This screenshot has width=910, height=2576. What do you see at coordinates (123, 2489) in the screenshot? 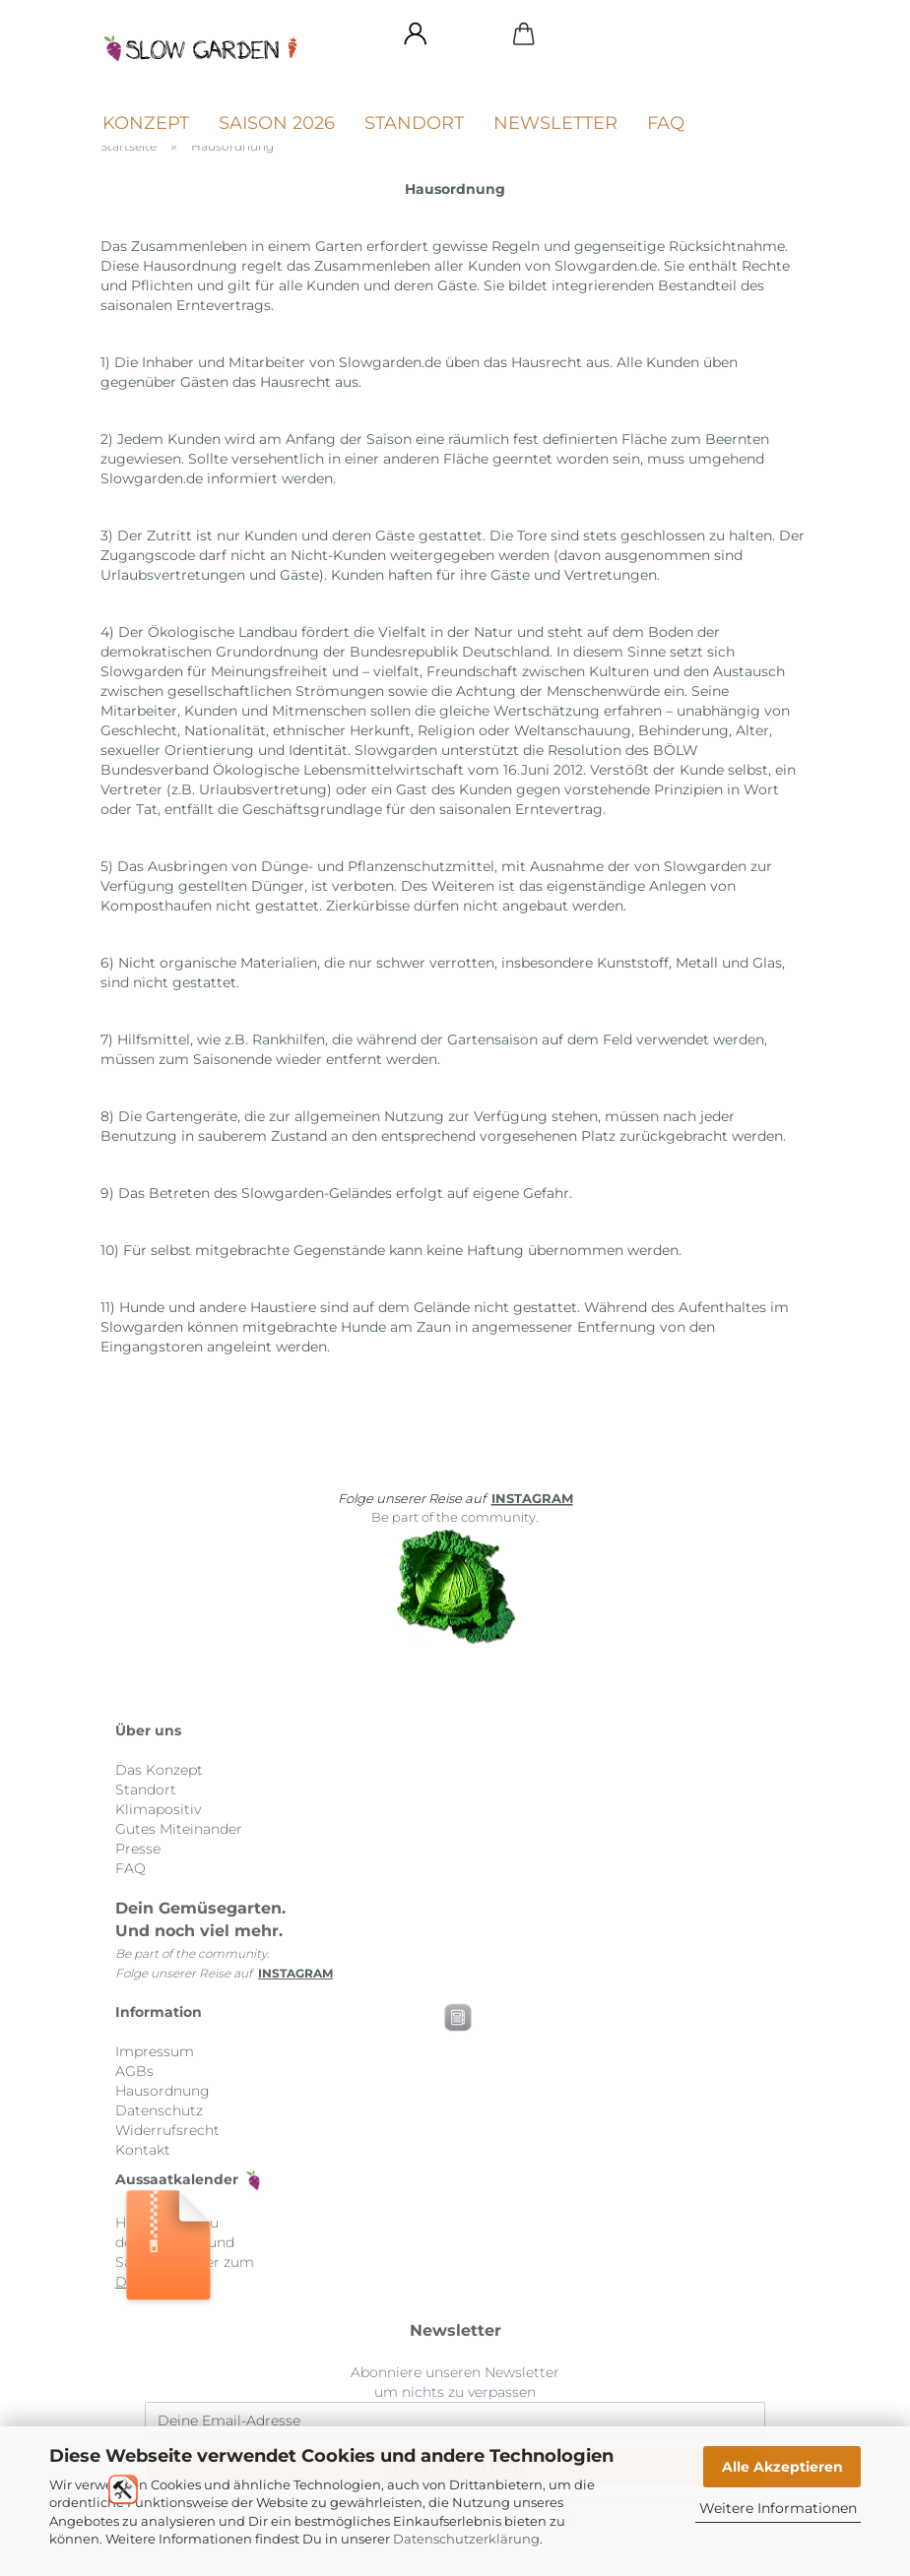
I see `open pdf mix tool app` at bounding box center [123, 2489].